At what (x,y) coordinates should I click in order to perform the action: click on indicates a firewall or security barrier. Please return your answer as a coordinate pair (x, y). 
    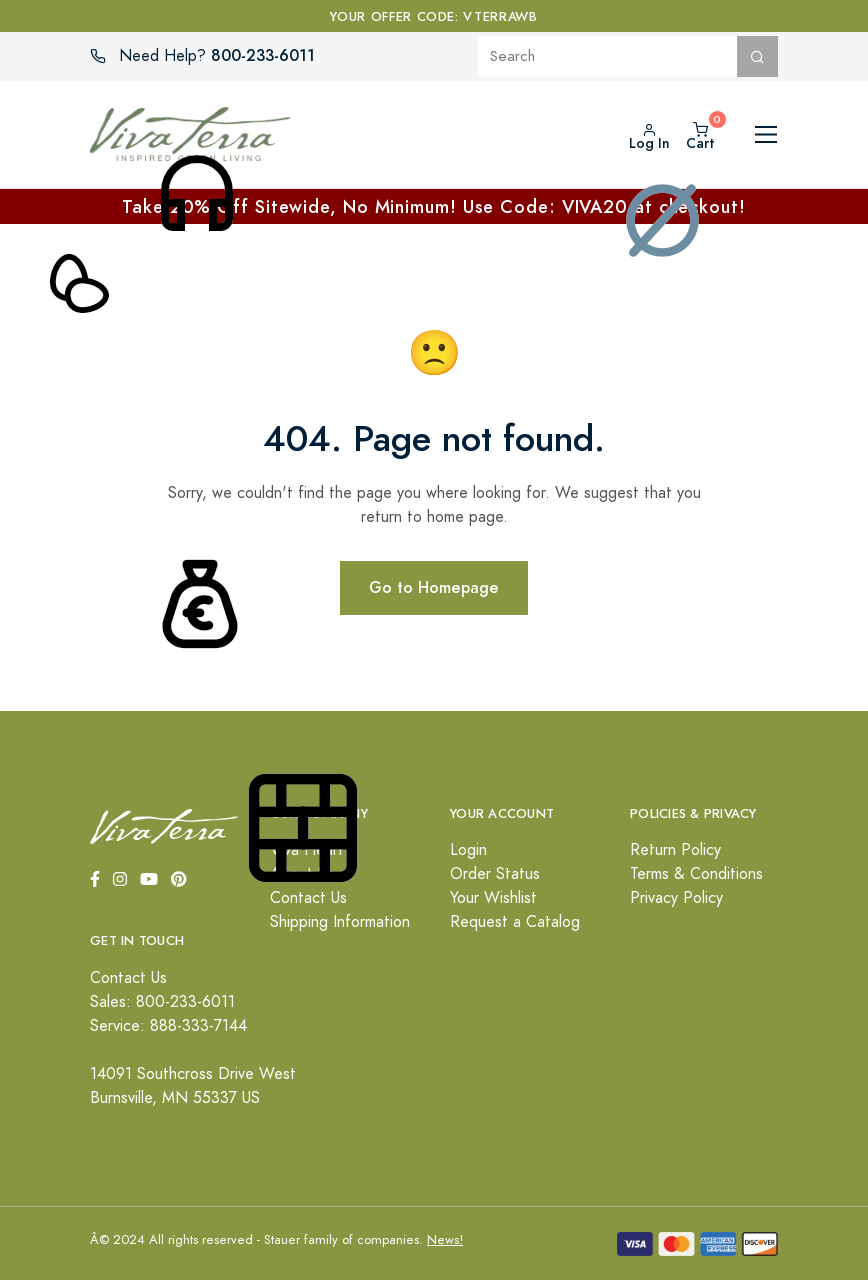
    Looking at the image, I should click on (303, 828).